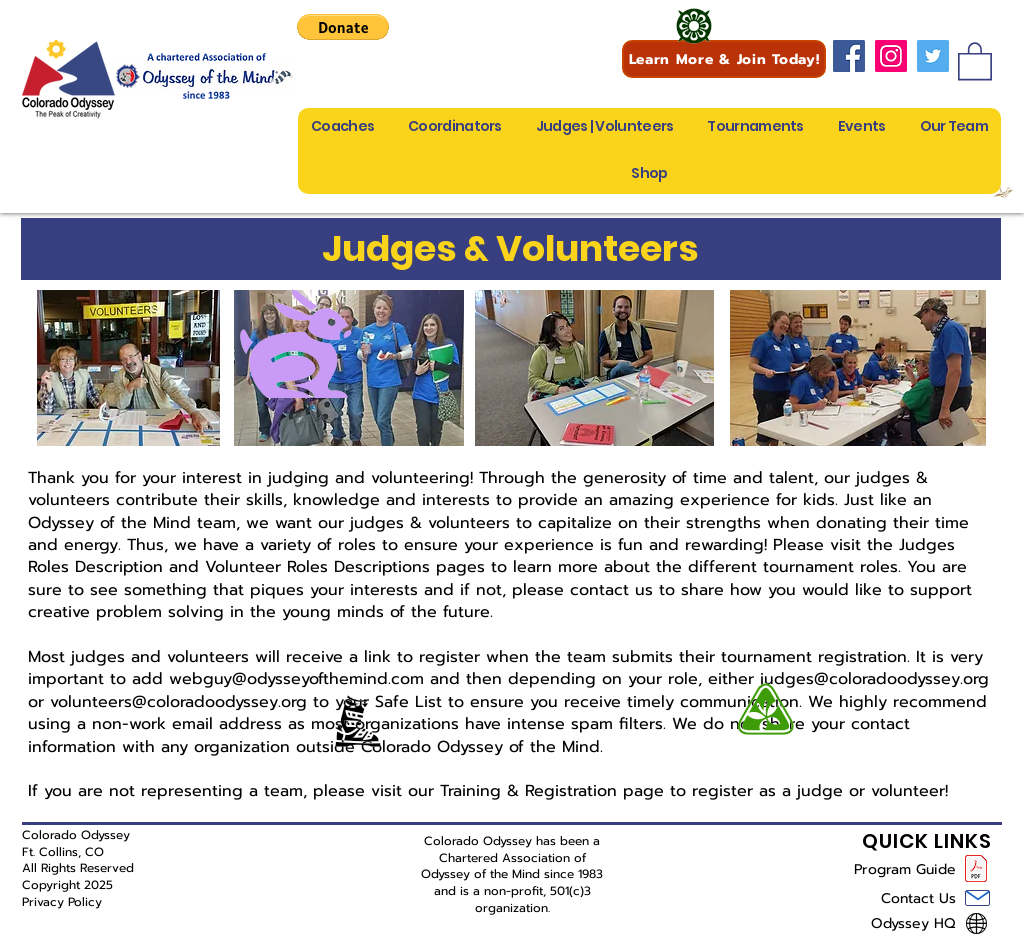 The width and height of the screenshot is (1024, 942). Describe the element at coordinates (296, 345) in the screenshot. I see `indicates rabbit or bunny-related content` at that location.